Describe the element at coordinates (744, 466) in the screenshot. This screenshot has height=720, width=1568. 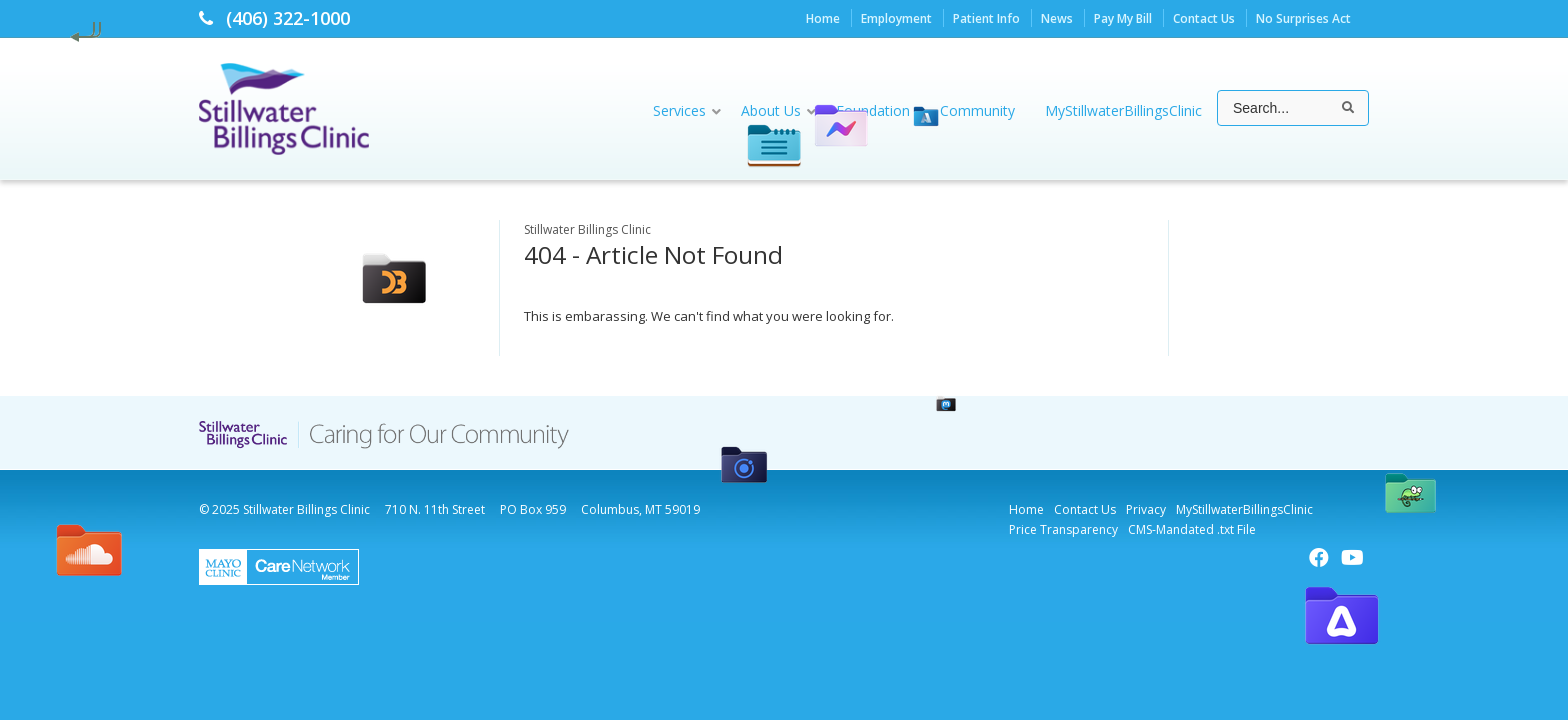
I see `open ionic framework project folder` at that location.